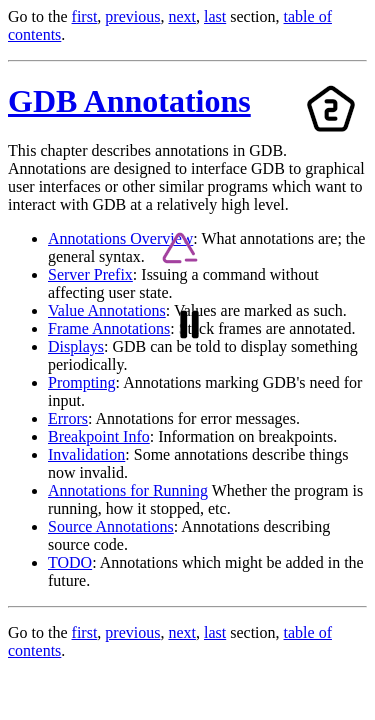 This screenshot has height=720, width=375. What do you see at coordinates (180, 249) in the screenshot?
I see `decrease priority or warning level` at bounding box center [180, 249].